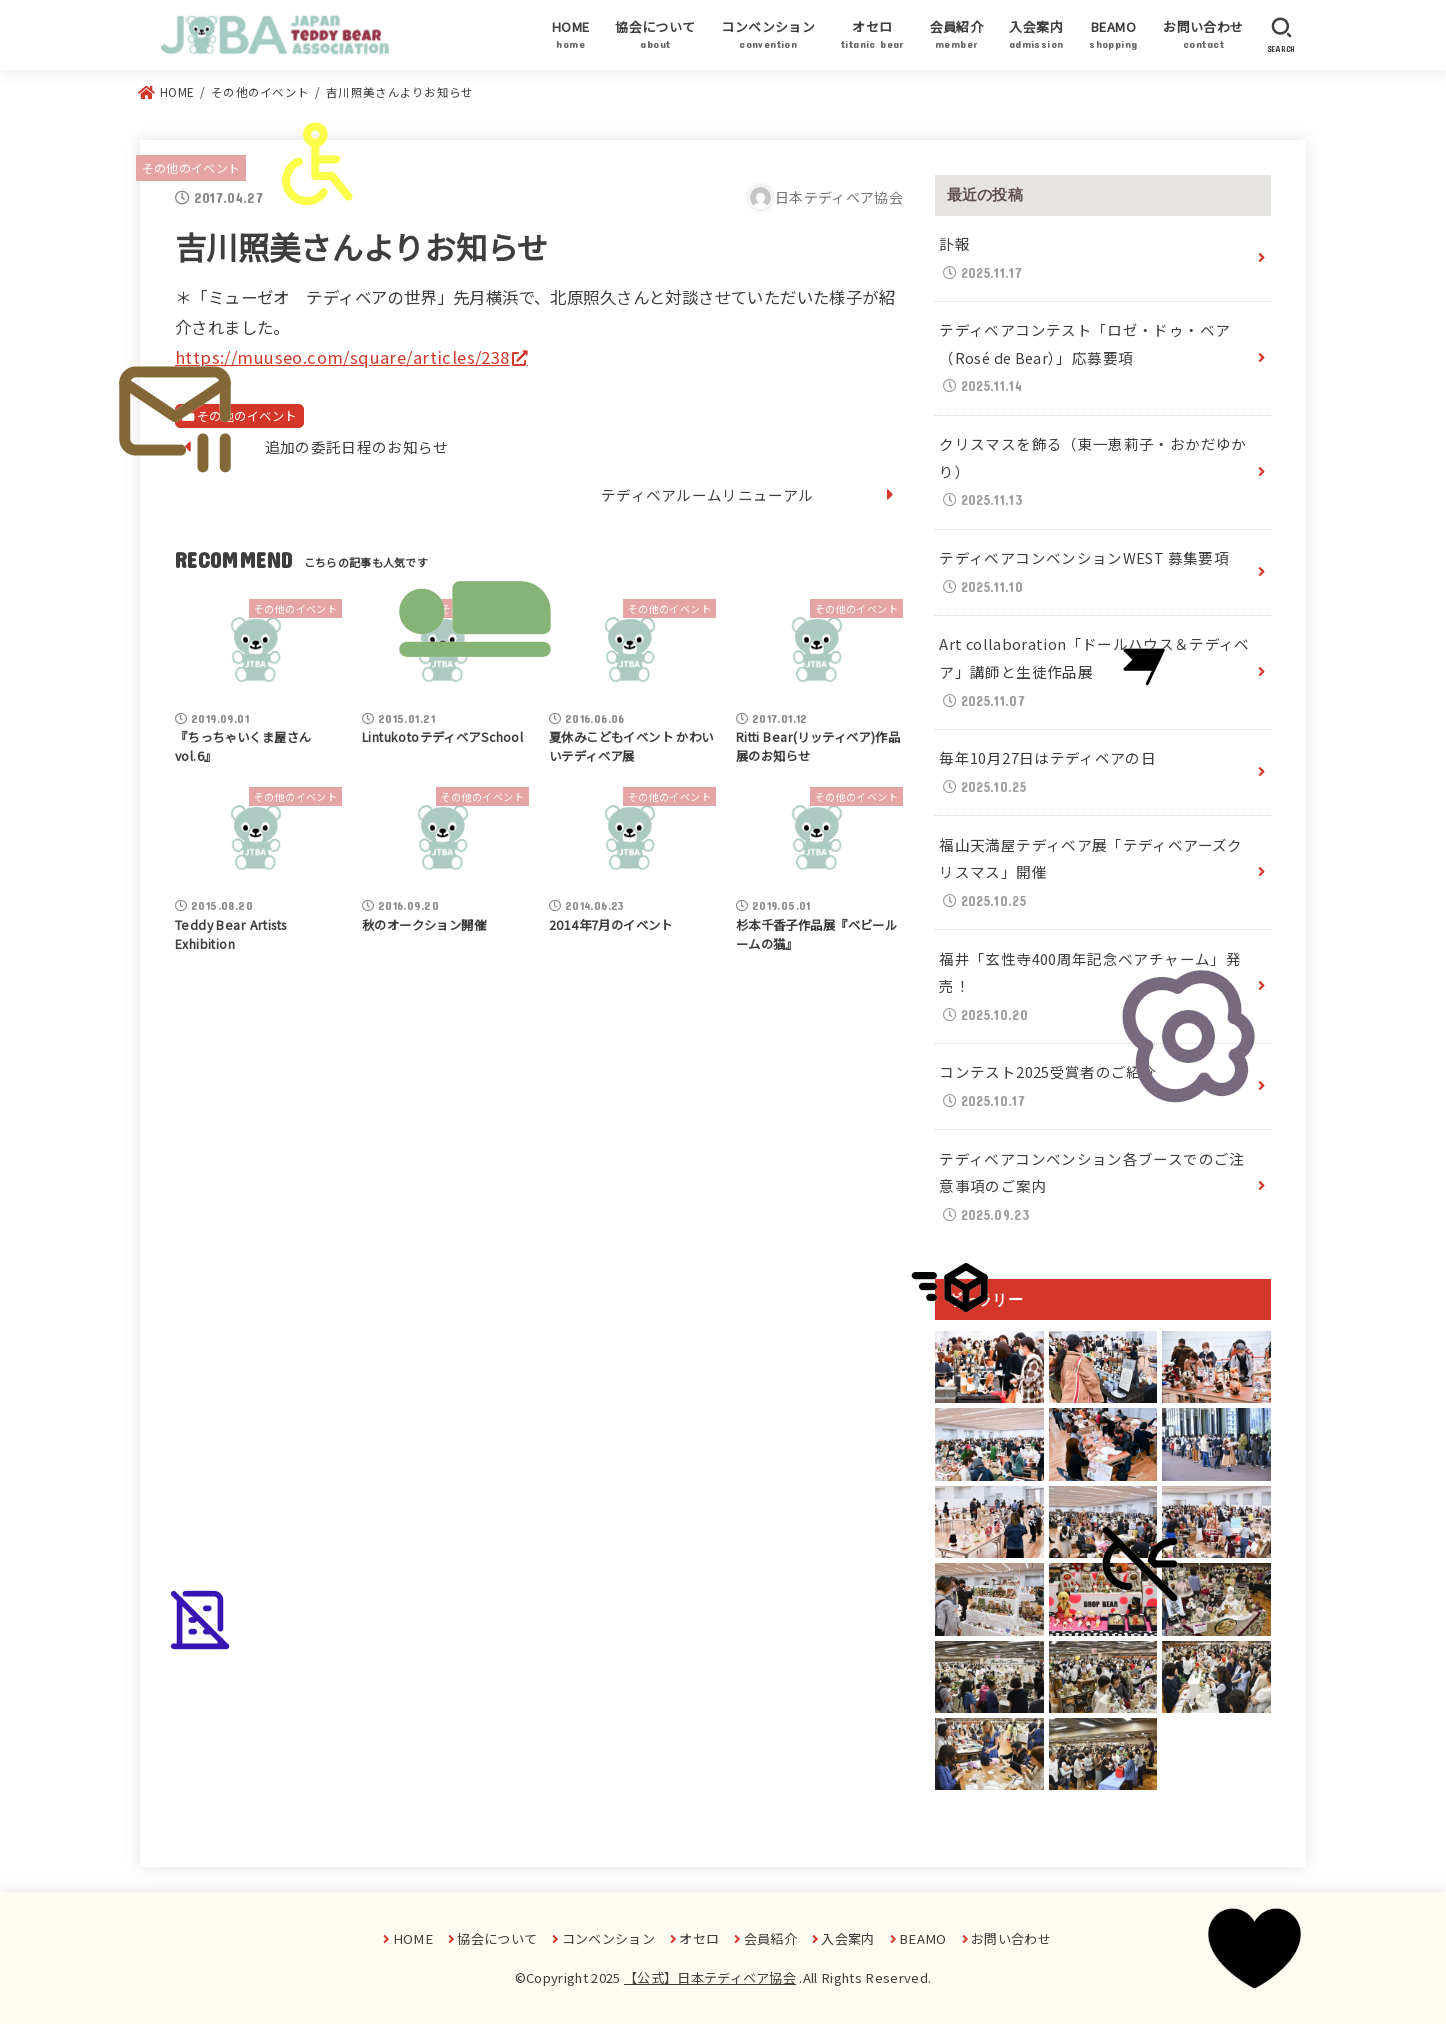  I want to click on send or ship a package, so click(951, 1286).